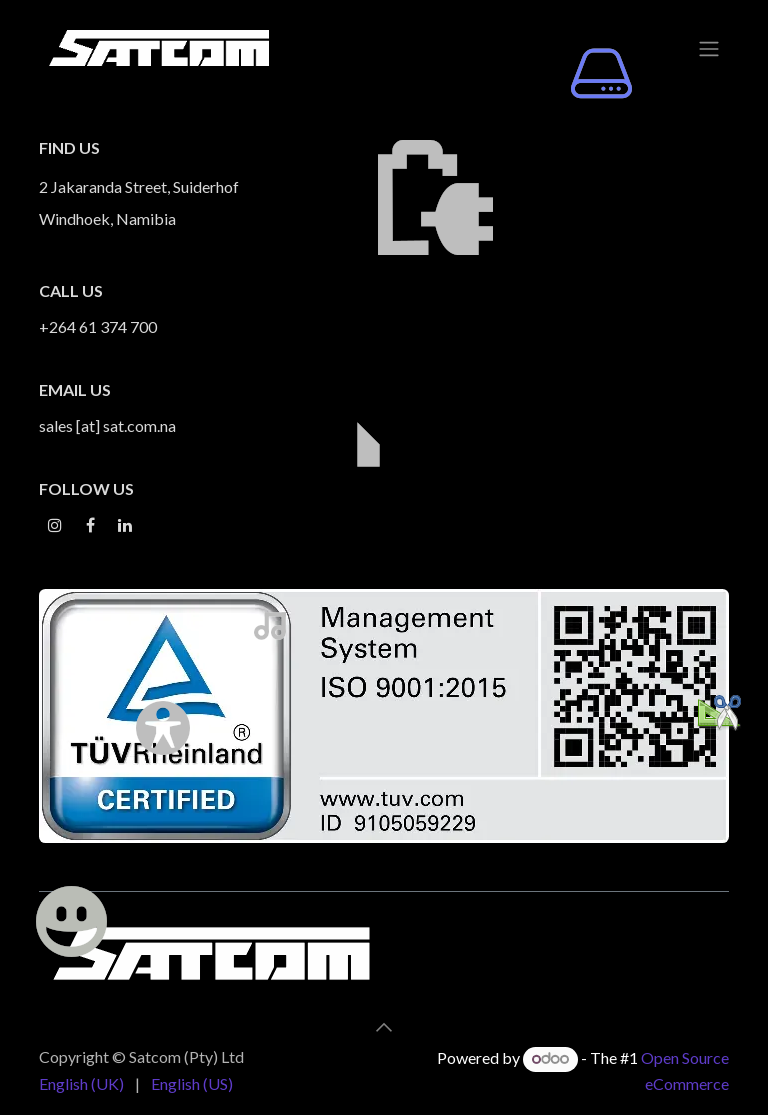  I want to click on open accessibility settings, so click(163, 728).